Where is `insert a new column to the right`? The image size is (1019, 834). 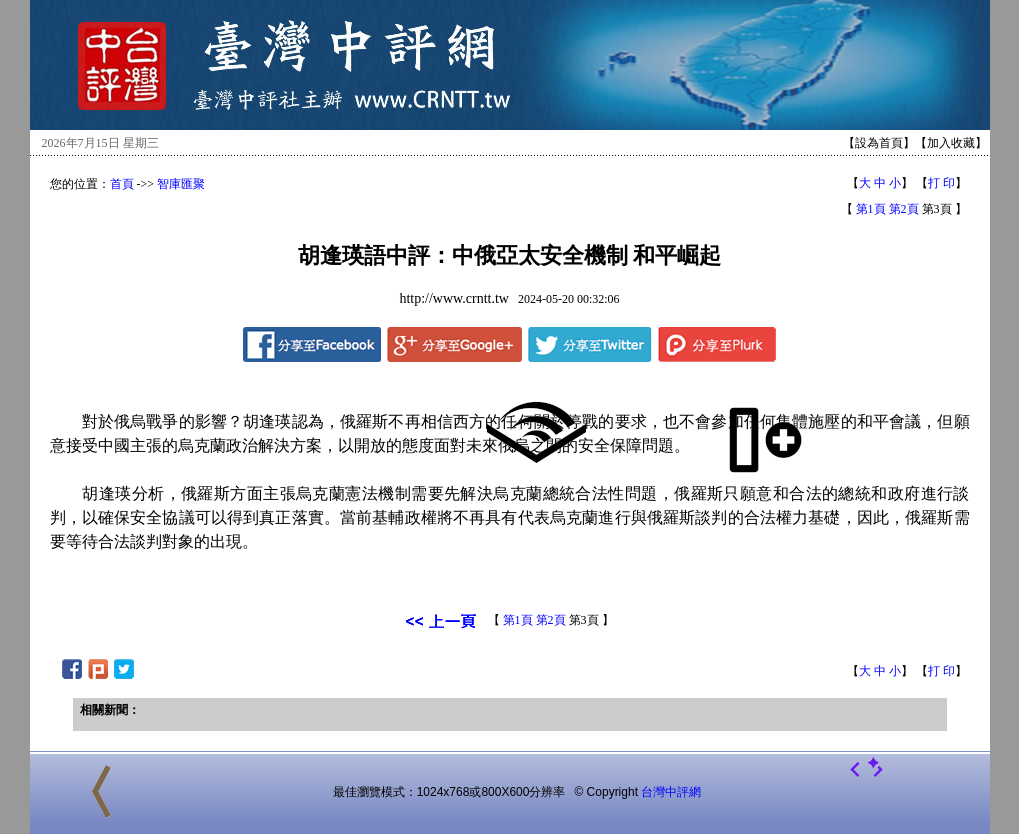
insert a new column to the right is located at coordinates (762, 440).